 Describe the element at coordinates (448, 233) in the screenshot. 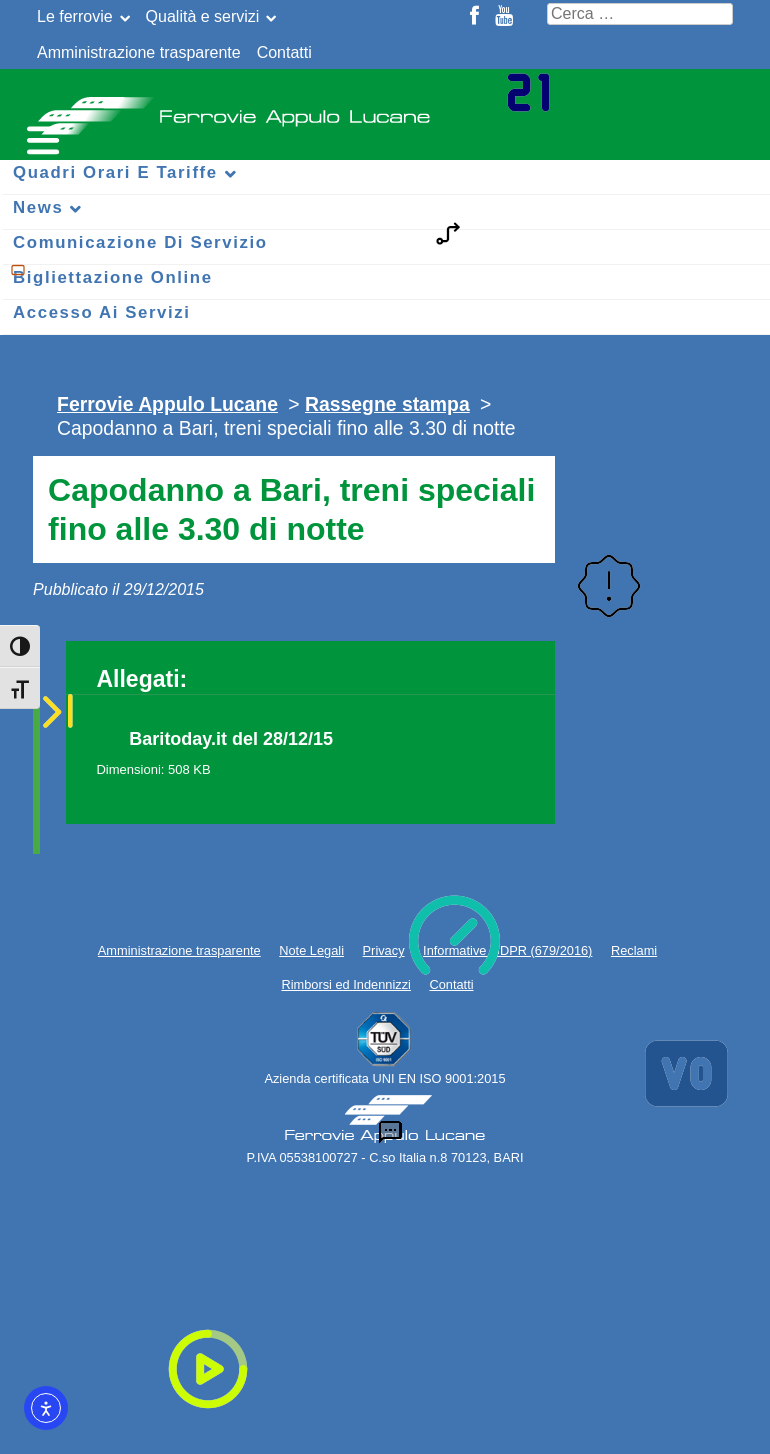

I see `follow a guided path or tutorial` at that location.